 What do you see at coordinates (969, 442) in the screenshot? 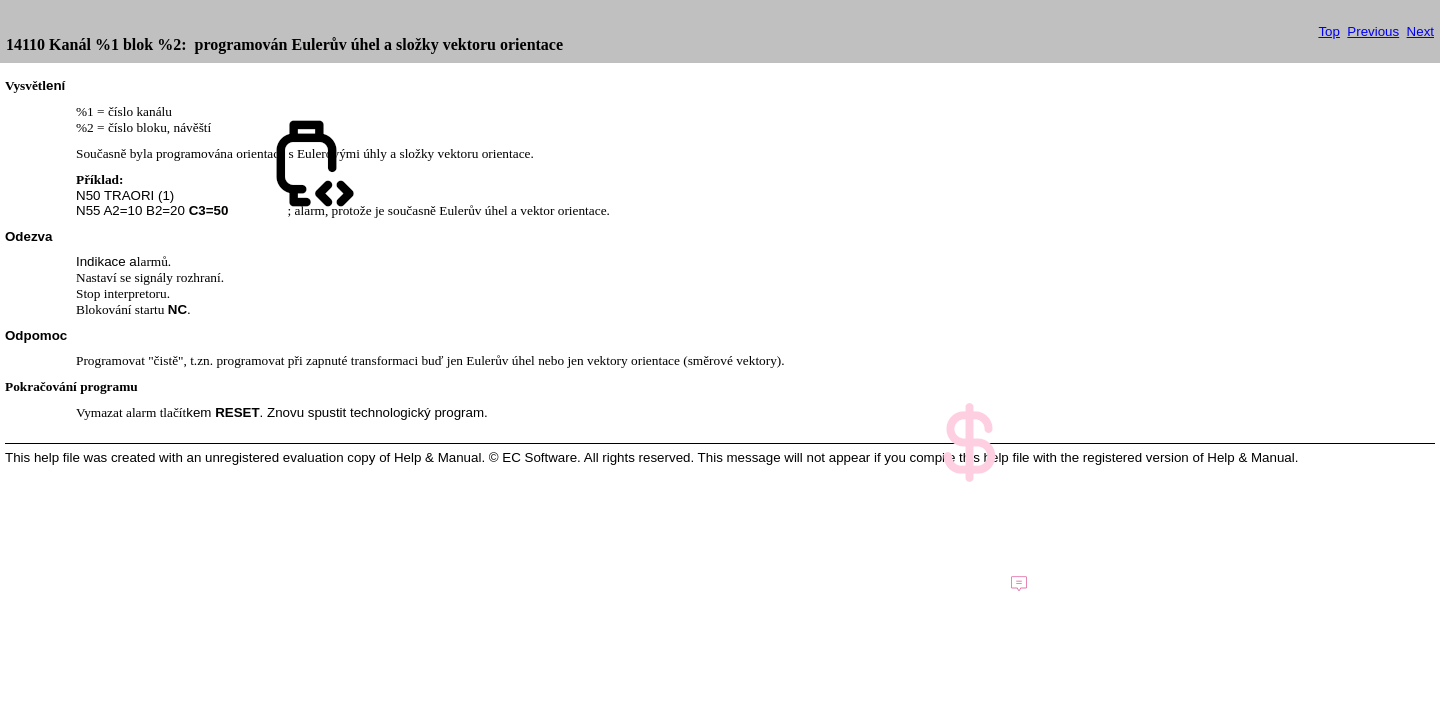
I see `view pricing or payment options` at bounding box center [969, 442].